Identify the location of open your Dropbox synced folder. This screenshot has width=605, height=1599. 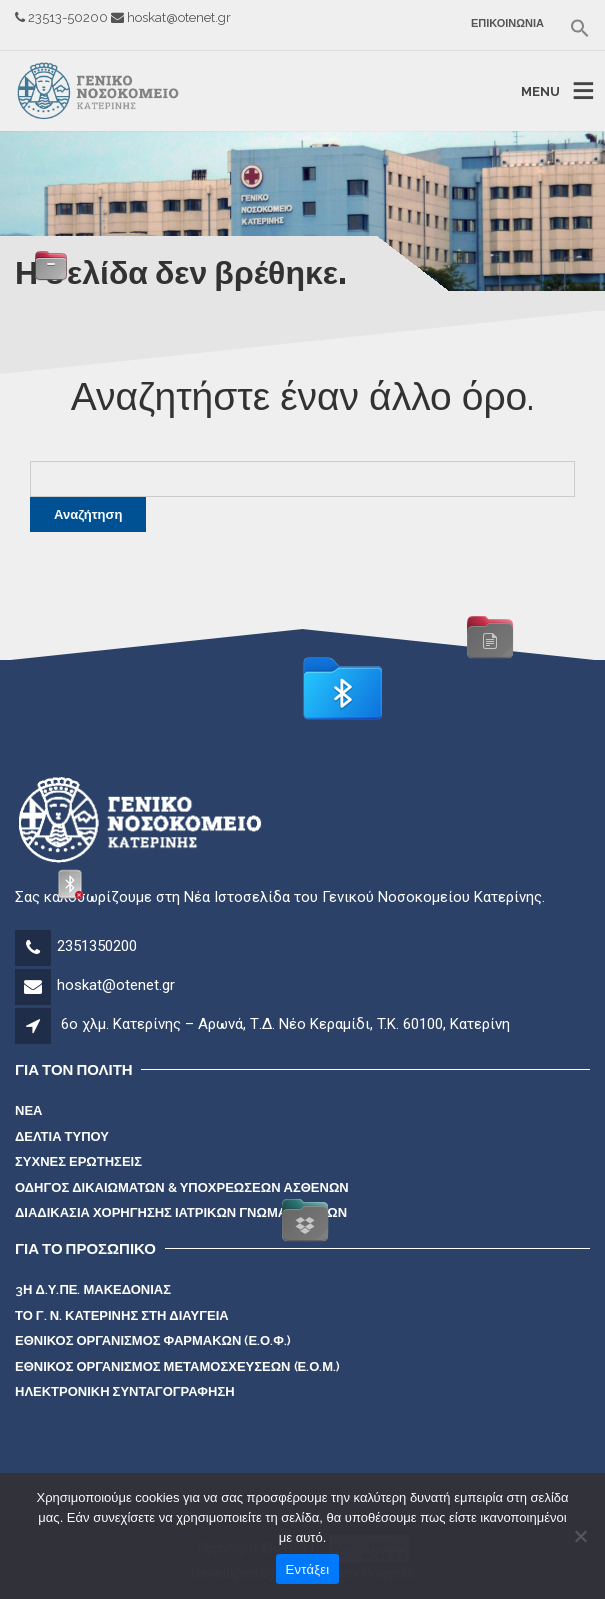
(305, 1220).